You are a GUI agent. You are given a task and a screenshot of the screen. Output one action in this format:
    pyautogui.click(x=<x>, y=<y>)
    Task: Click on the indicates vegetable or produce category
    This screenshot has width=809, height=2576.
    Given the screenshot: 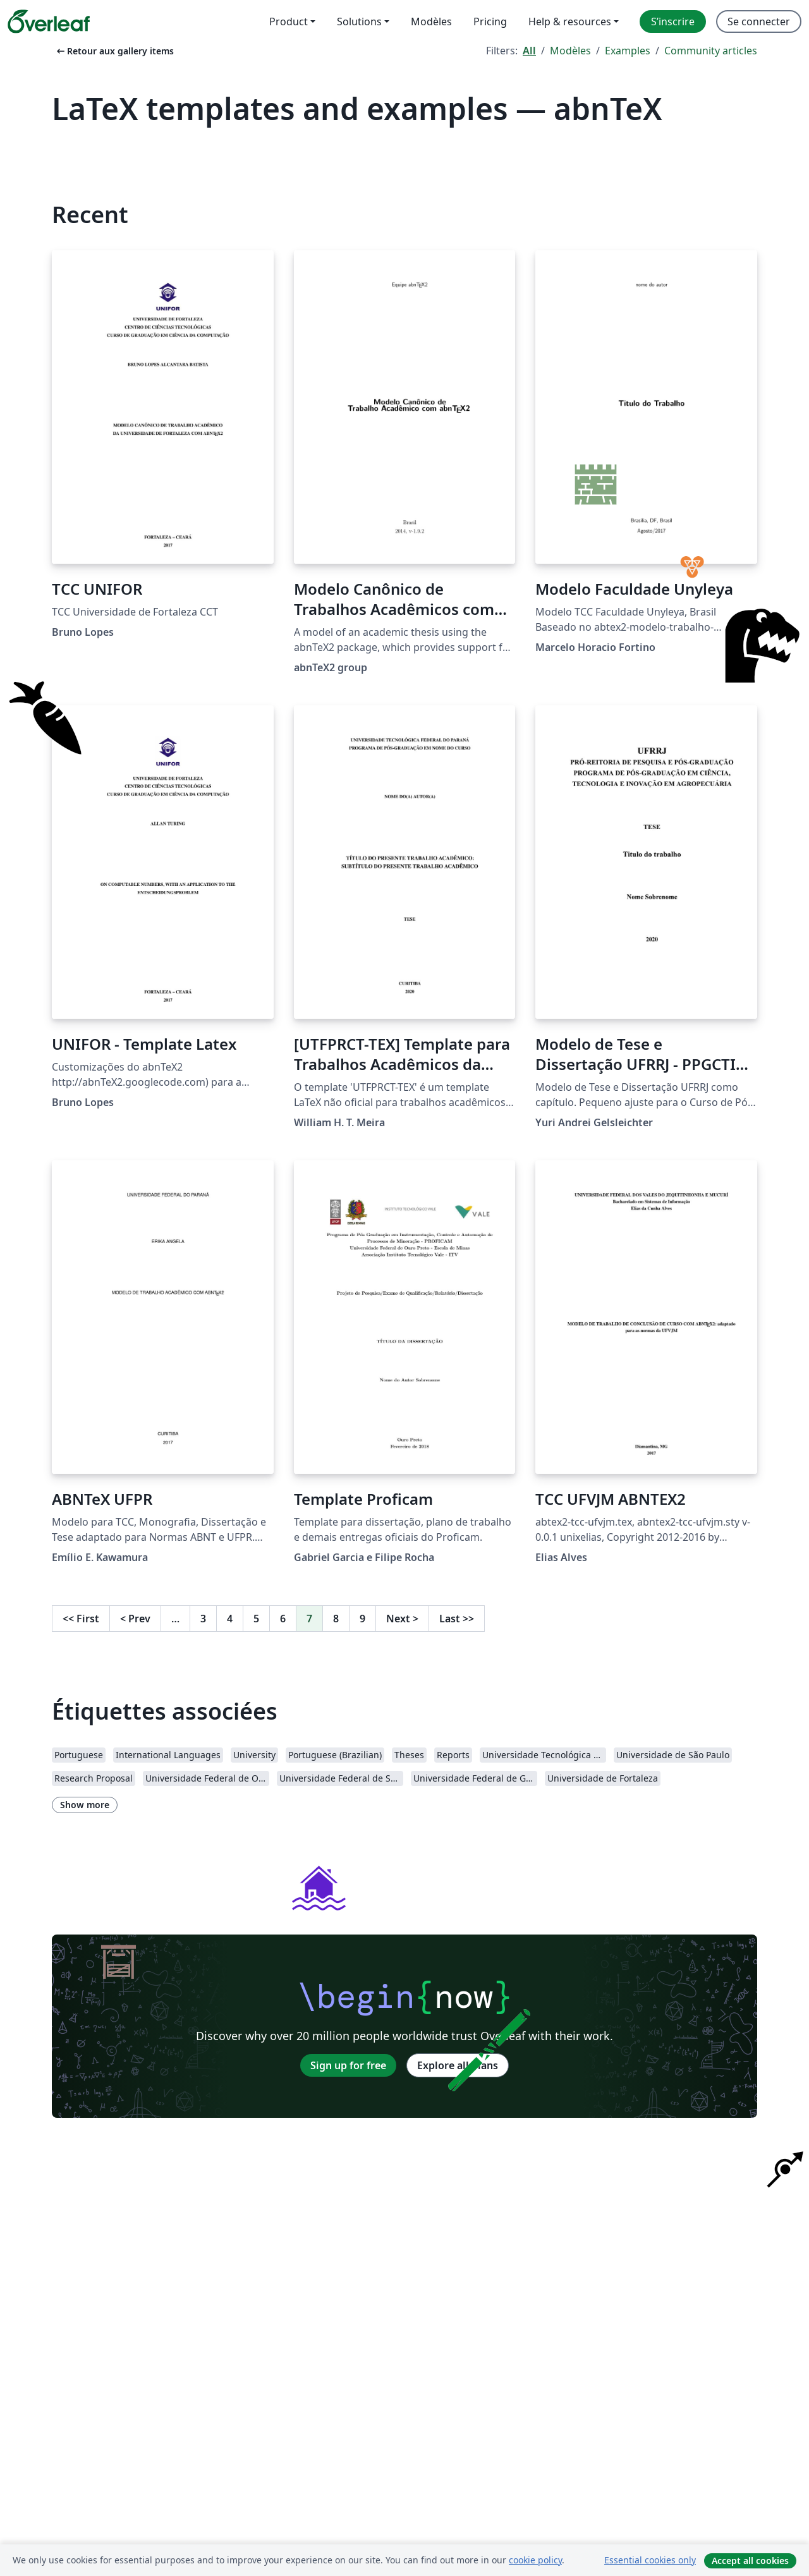 What is the action you would take?
    pyautogui.click(x=47, y=719)
    